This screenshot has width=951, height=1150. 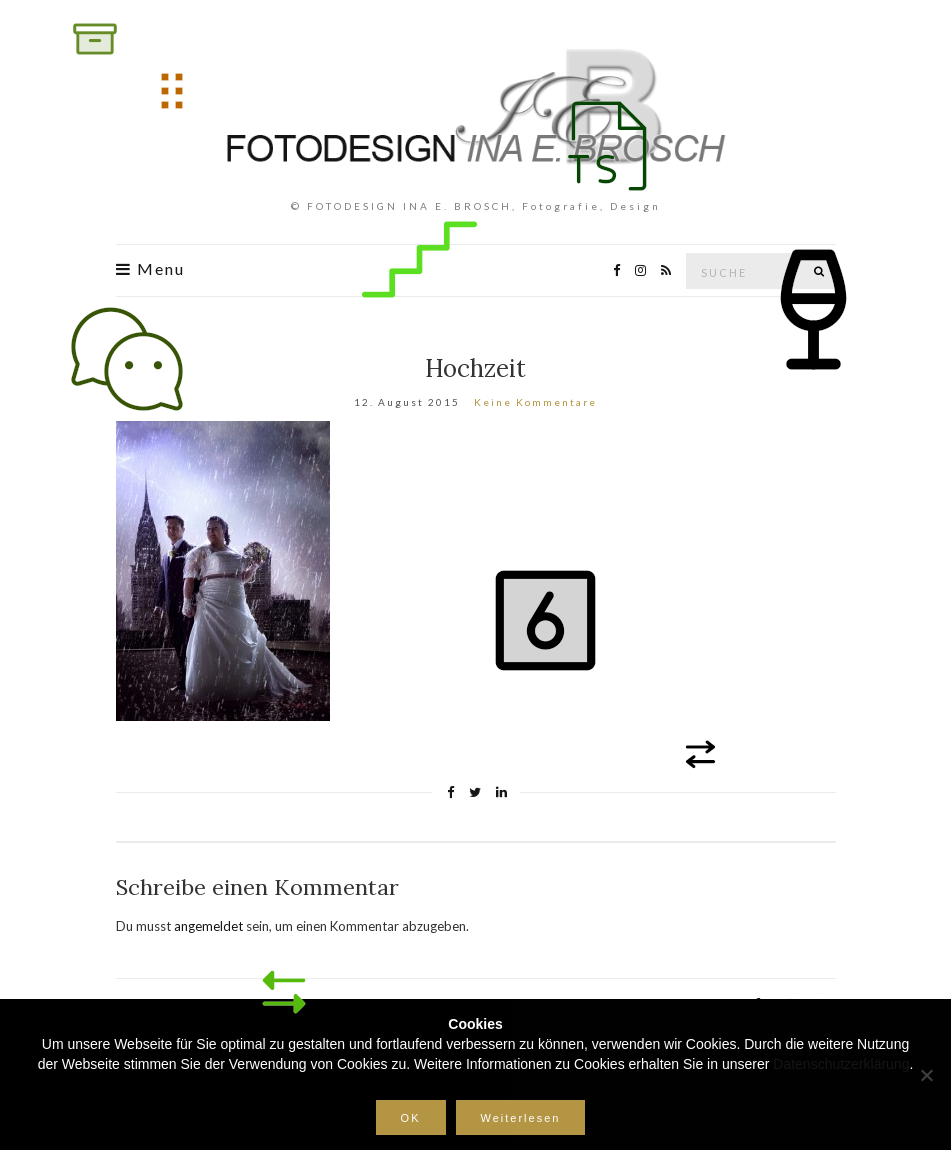 I want to click on browse wine selection or menu, so click(x=813, y=309).